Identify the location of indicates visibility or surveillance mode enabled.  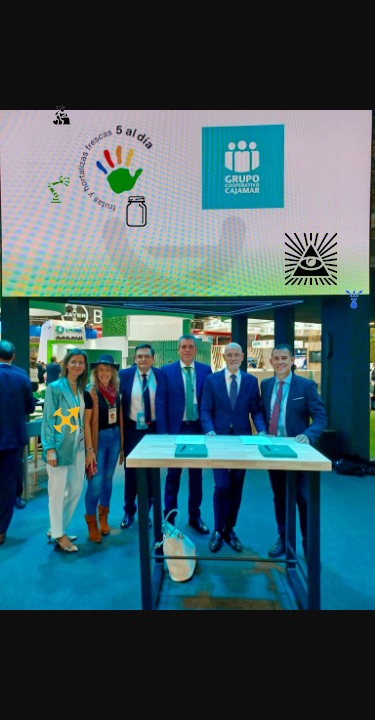
(311, 259).